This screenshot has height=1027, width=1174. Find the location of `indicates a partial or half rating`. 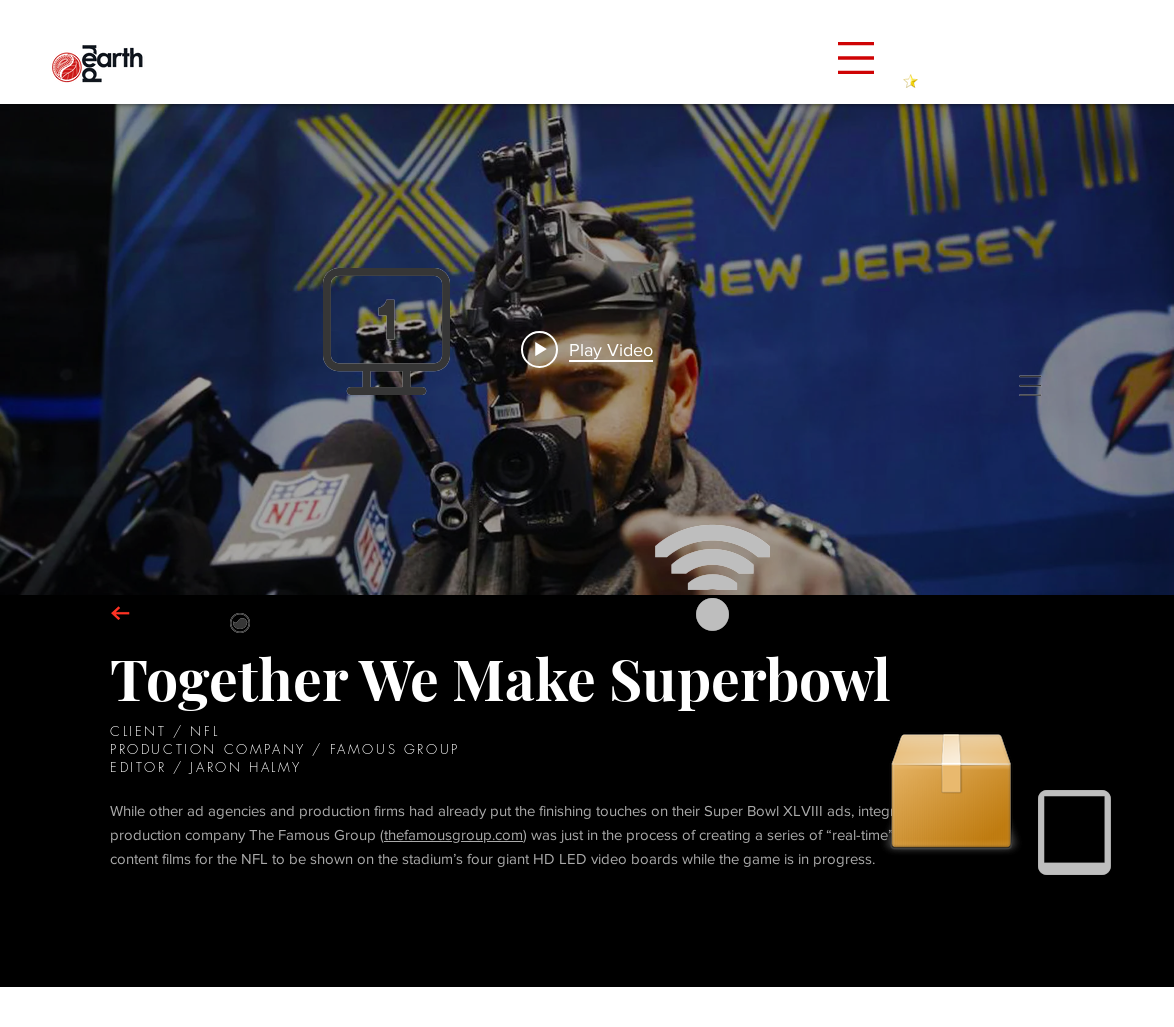

indicates a partial or half rating is located at coordinates (910, 81).